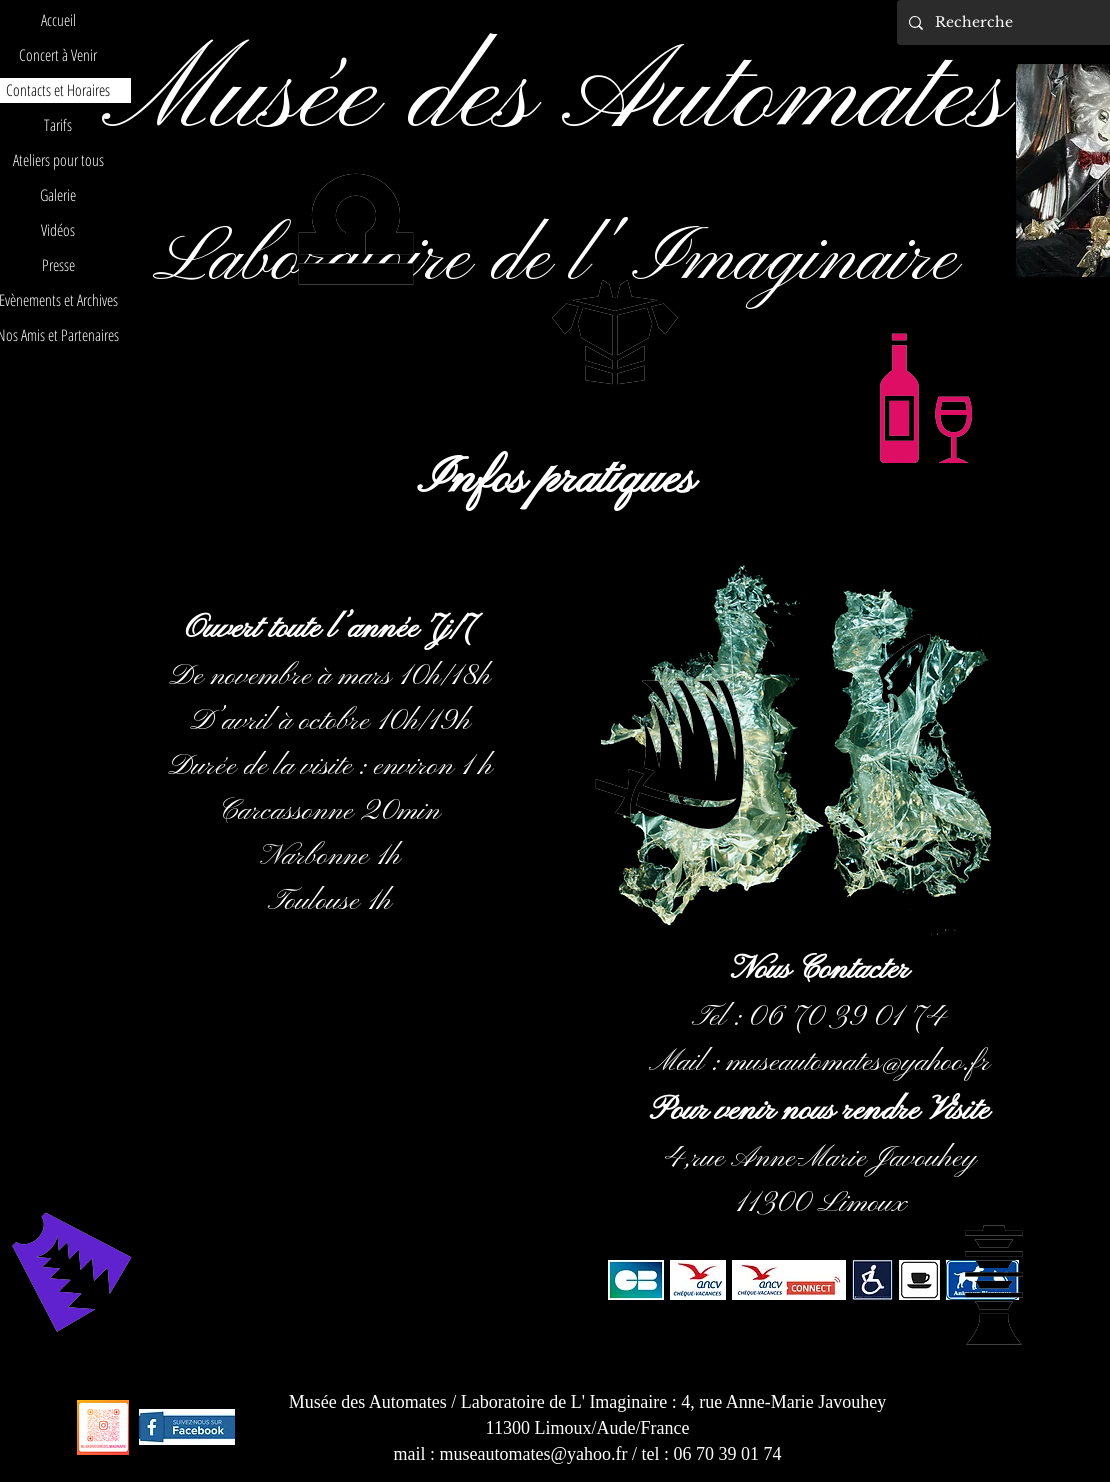 This screenshot has width=1110, height=1482. I want to click on attach or clip items together, so click(72, 1273).